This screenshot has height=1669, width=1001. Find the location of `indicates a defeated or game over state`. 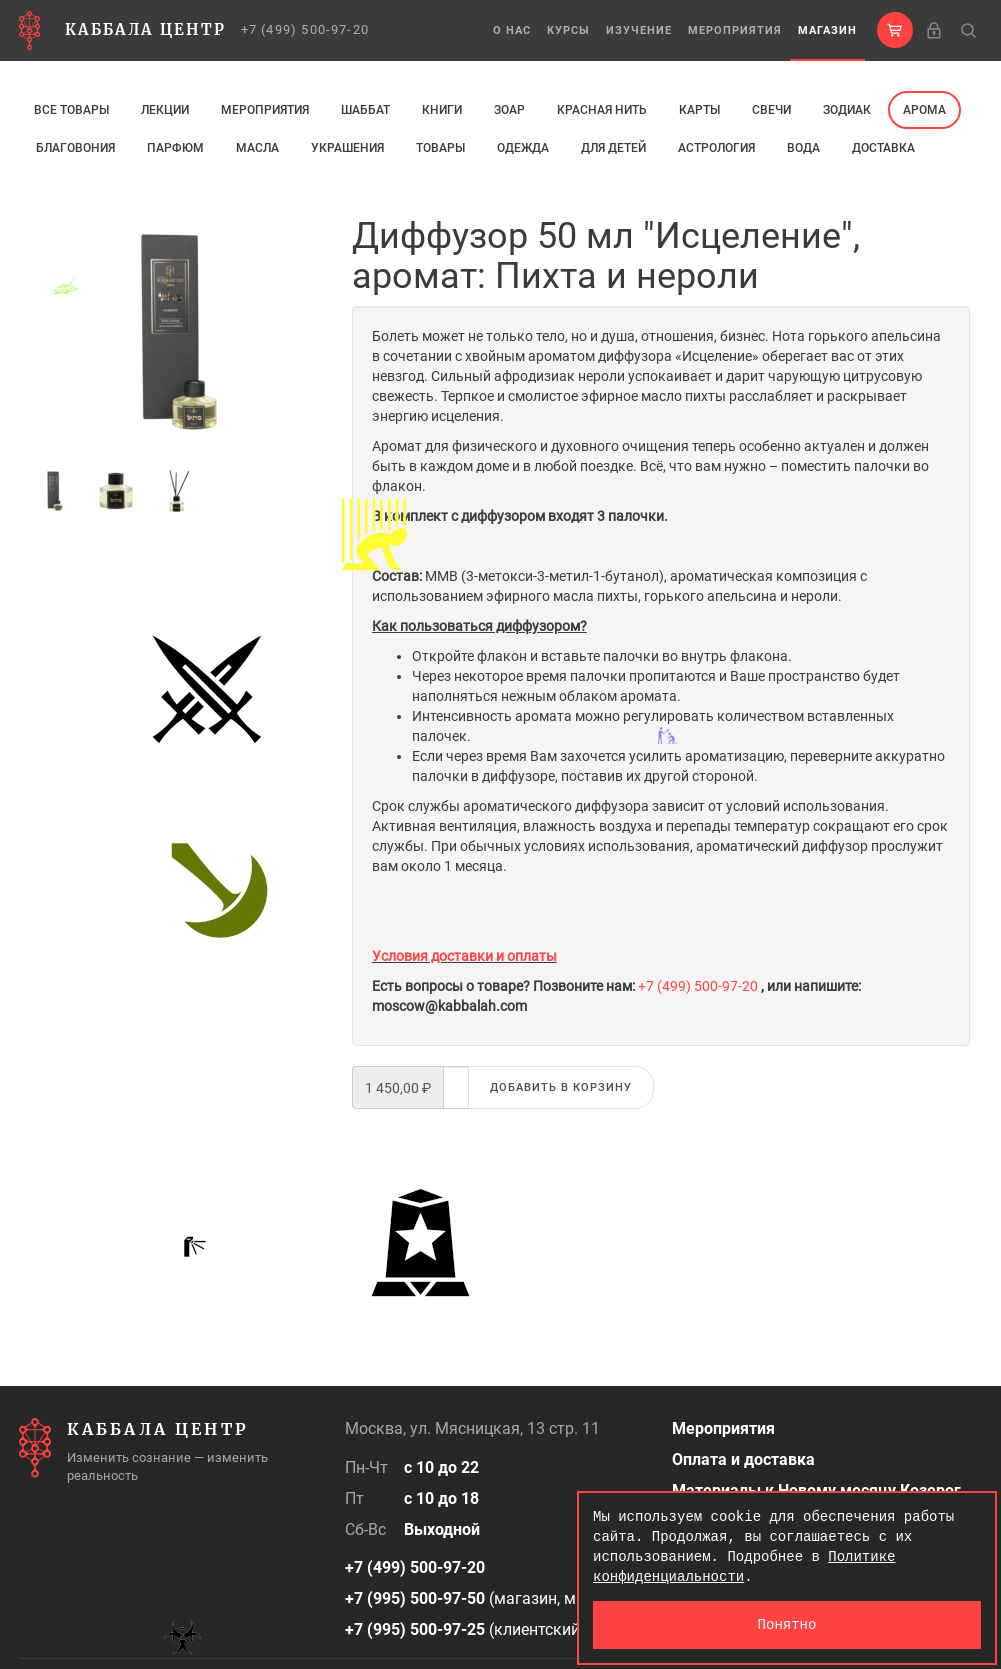

indicates a defeated or game over state is located at coordinates (373, 534).